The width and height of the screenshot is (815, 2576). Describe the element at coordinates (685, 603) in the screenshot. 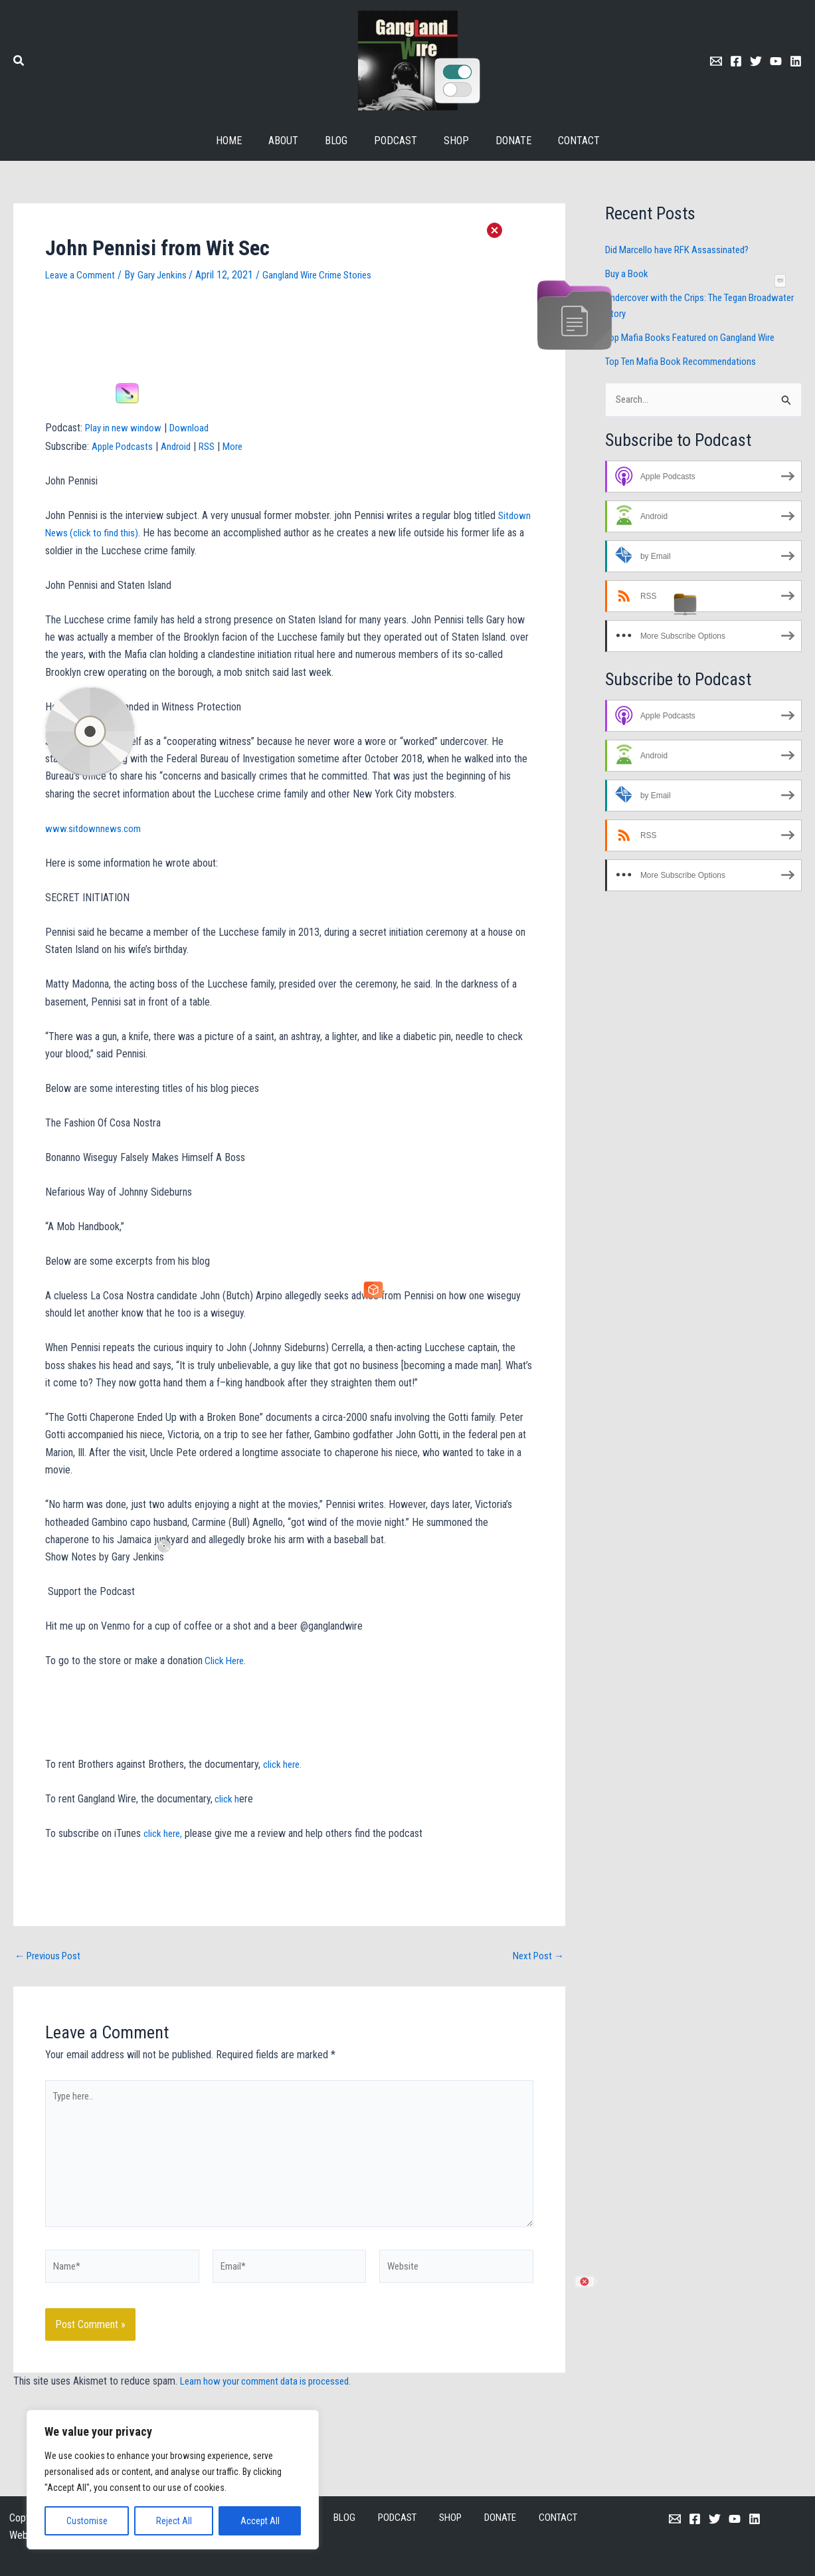

I see `access files stored on a remote server` at that location.